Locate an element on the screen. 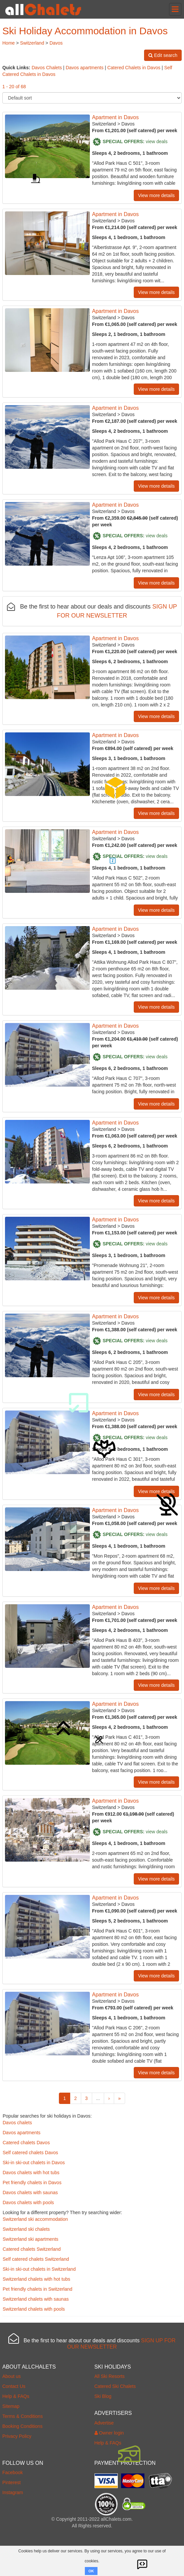  alphabetical sorting option (Z) is located at coordinates (112, 861).